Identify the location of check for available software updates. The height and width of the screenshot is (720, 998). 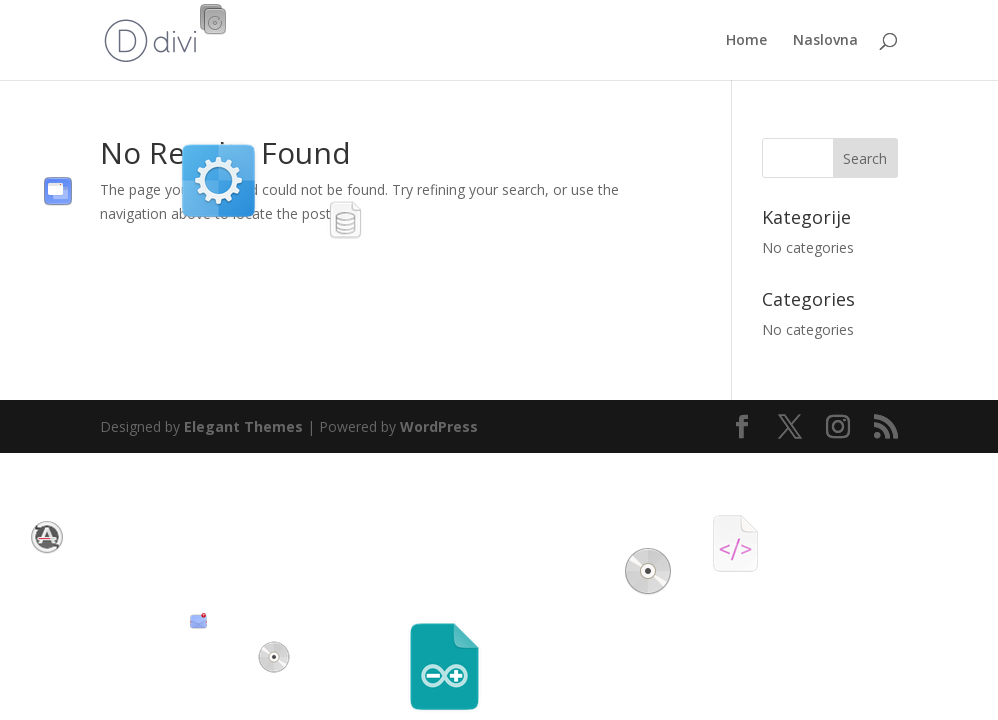
(47, 537).